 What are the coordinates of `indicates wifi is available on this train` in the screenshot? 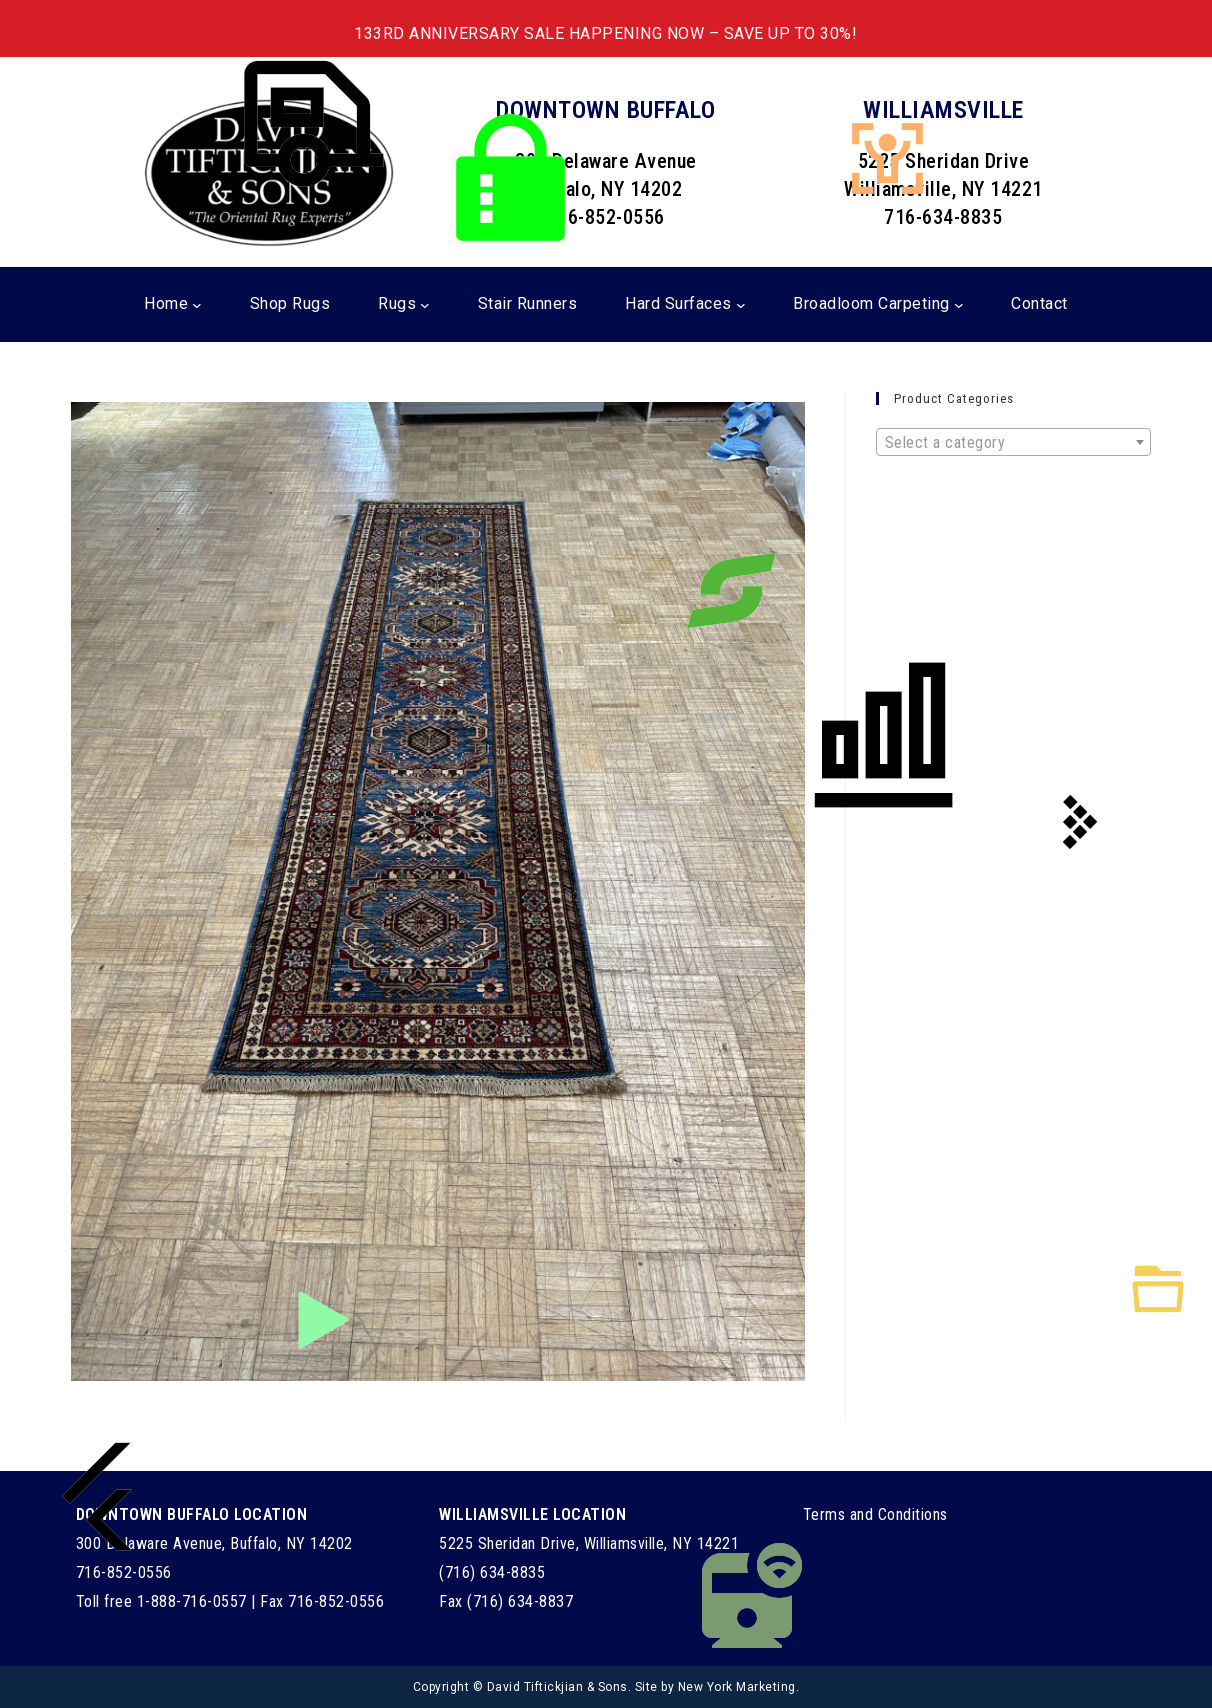 It's located at (747, 1598).